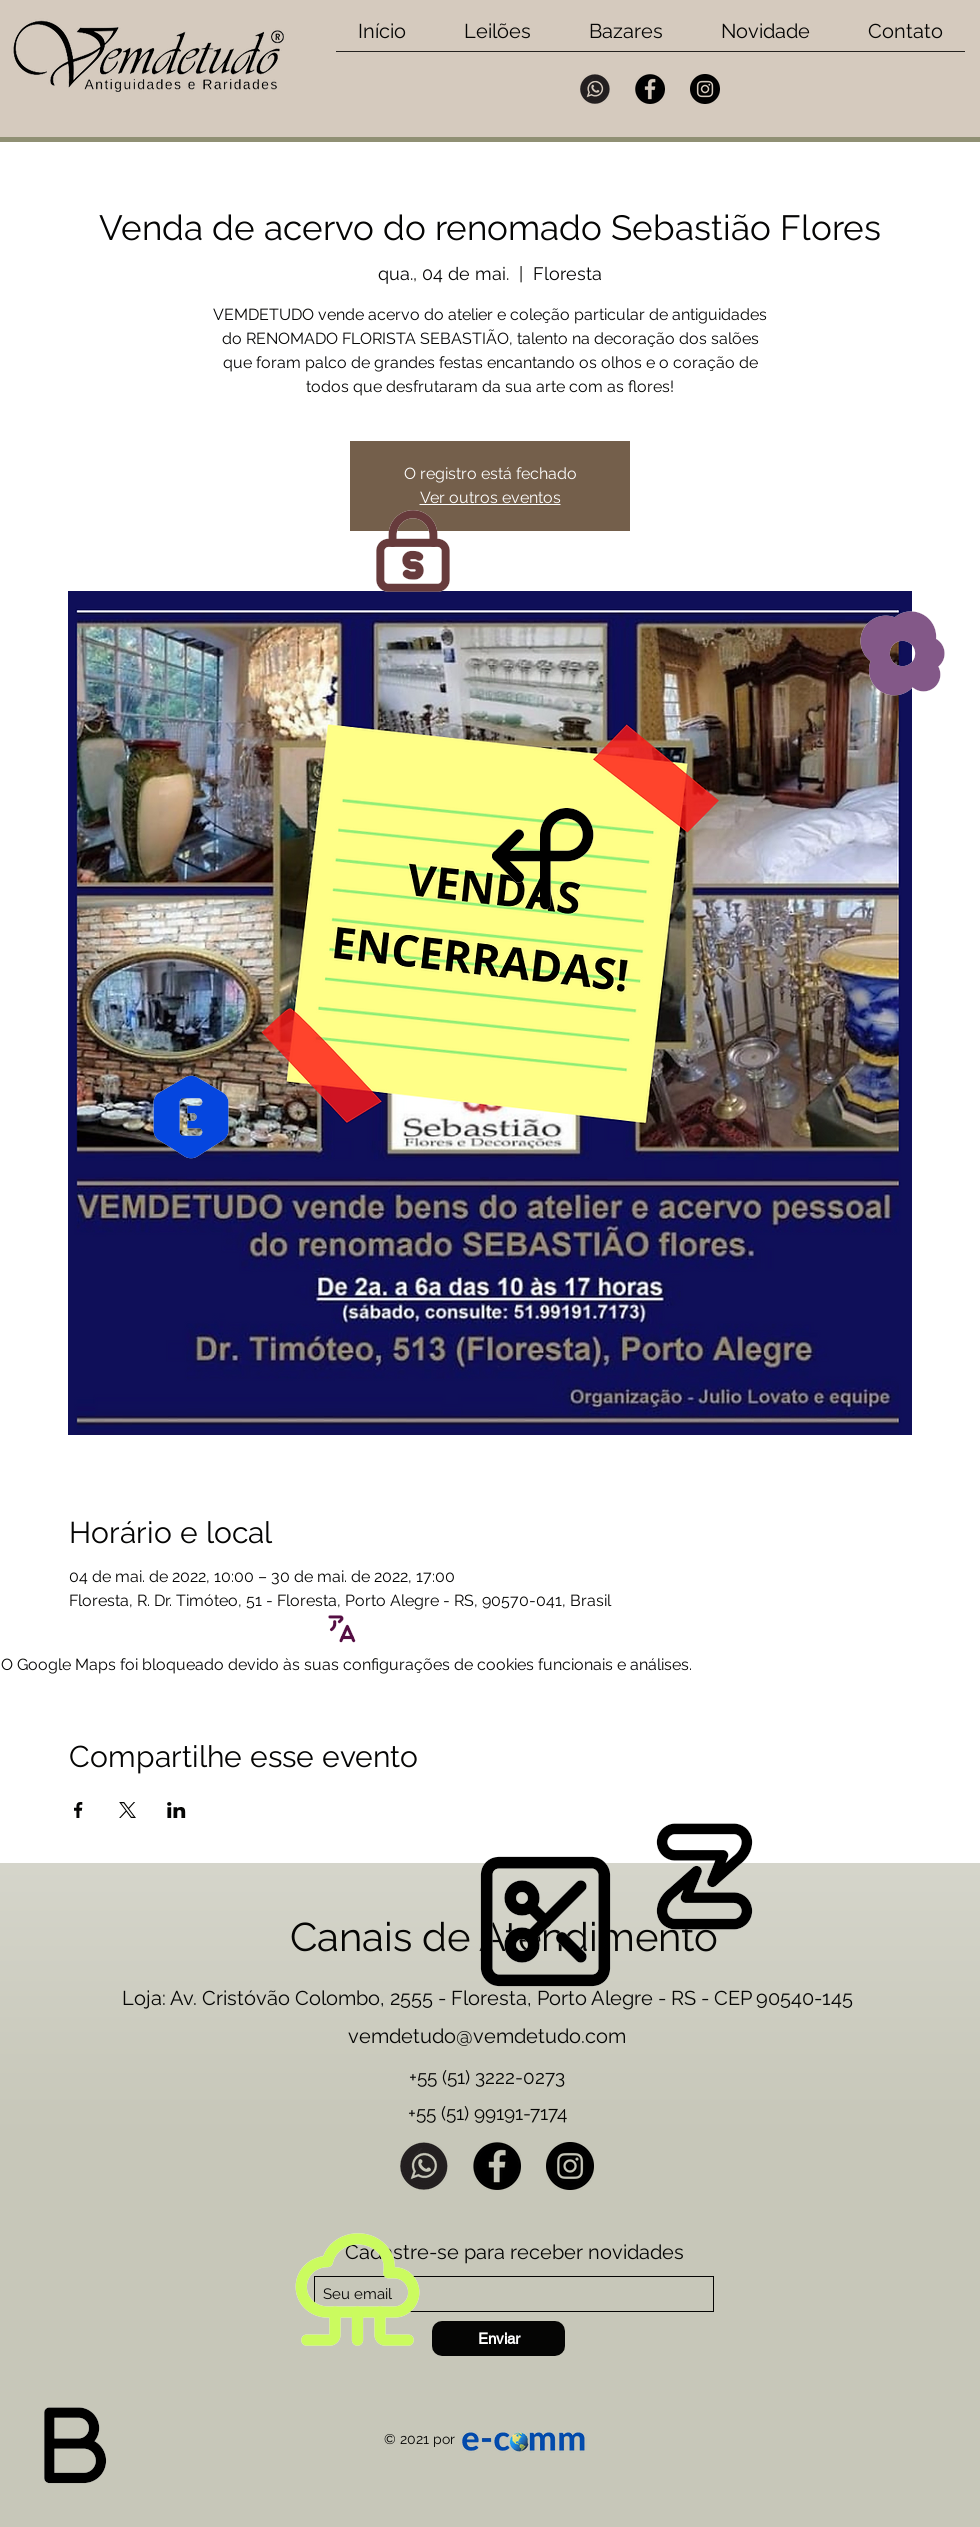 This screenshot has height=2527, width=980. Describe the element at coordinates (902, 653) in the screenshot. I see `indicates breakfast or morning meal options` at that location.